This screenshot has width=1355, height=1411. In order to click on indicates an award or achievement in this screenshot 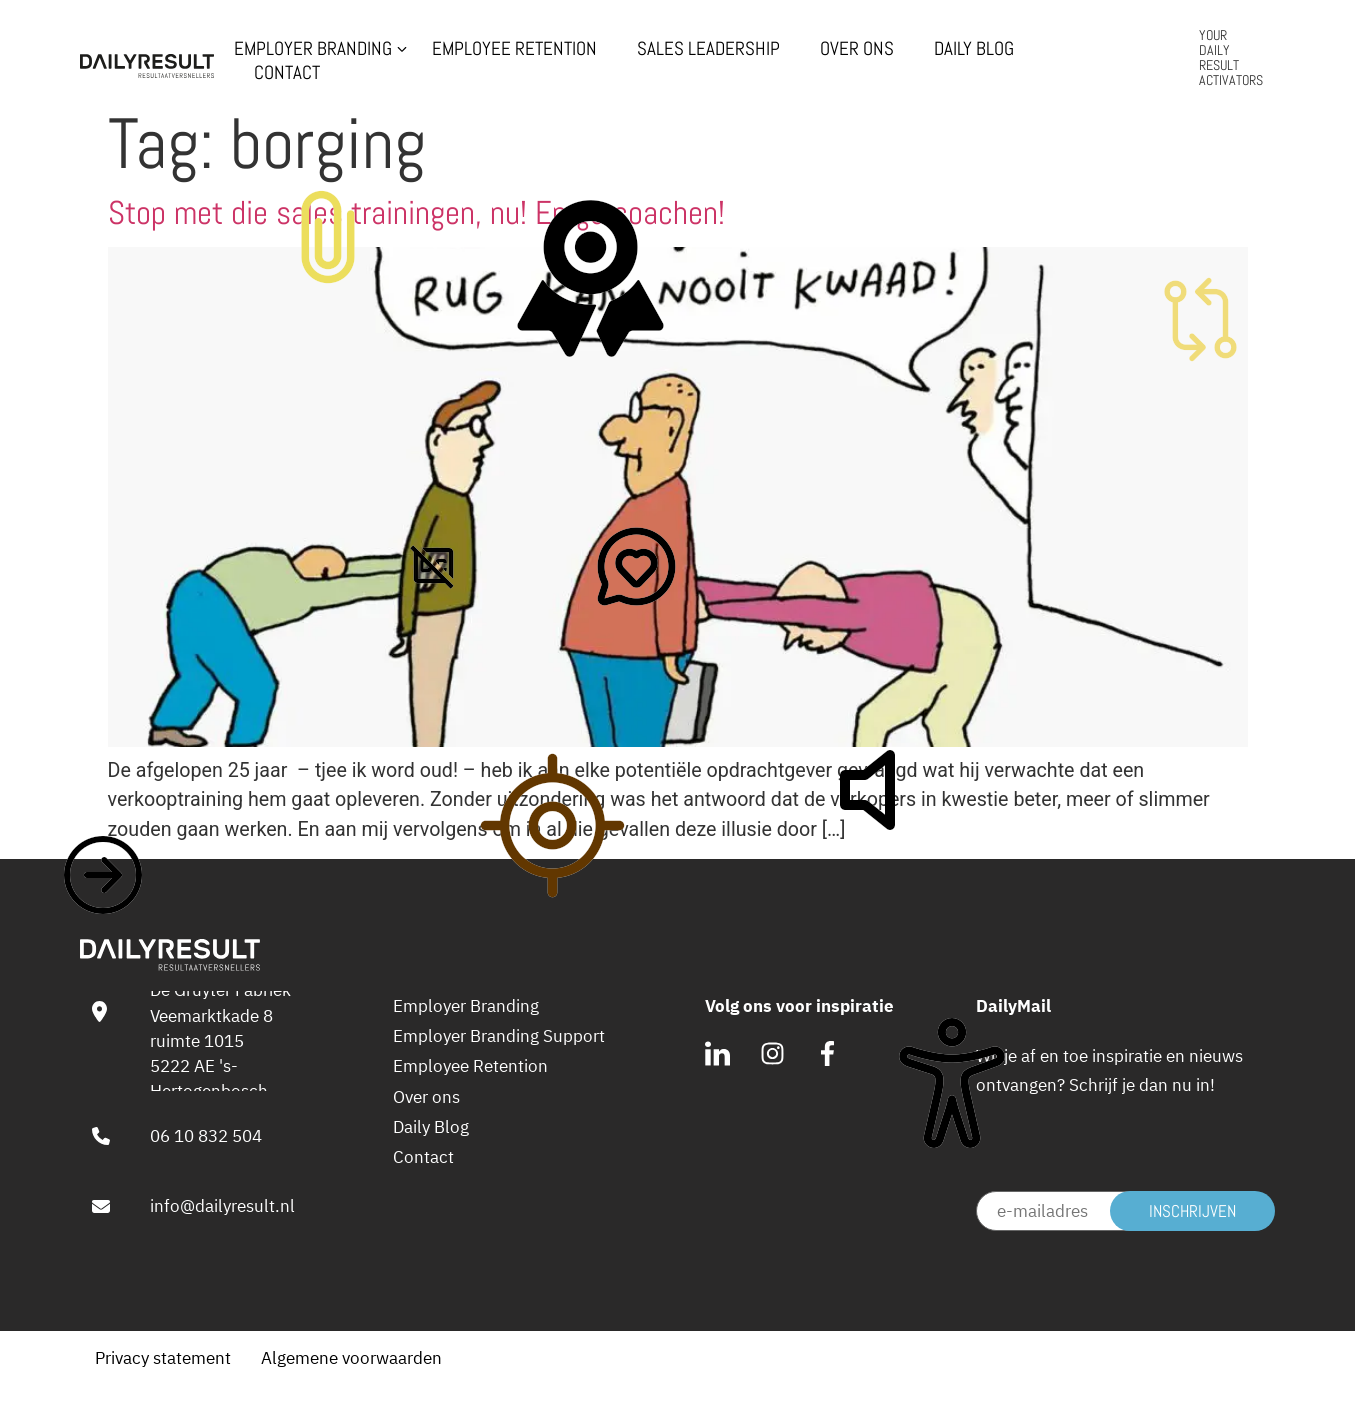, I will do `click(590, 278)`.